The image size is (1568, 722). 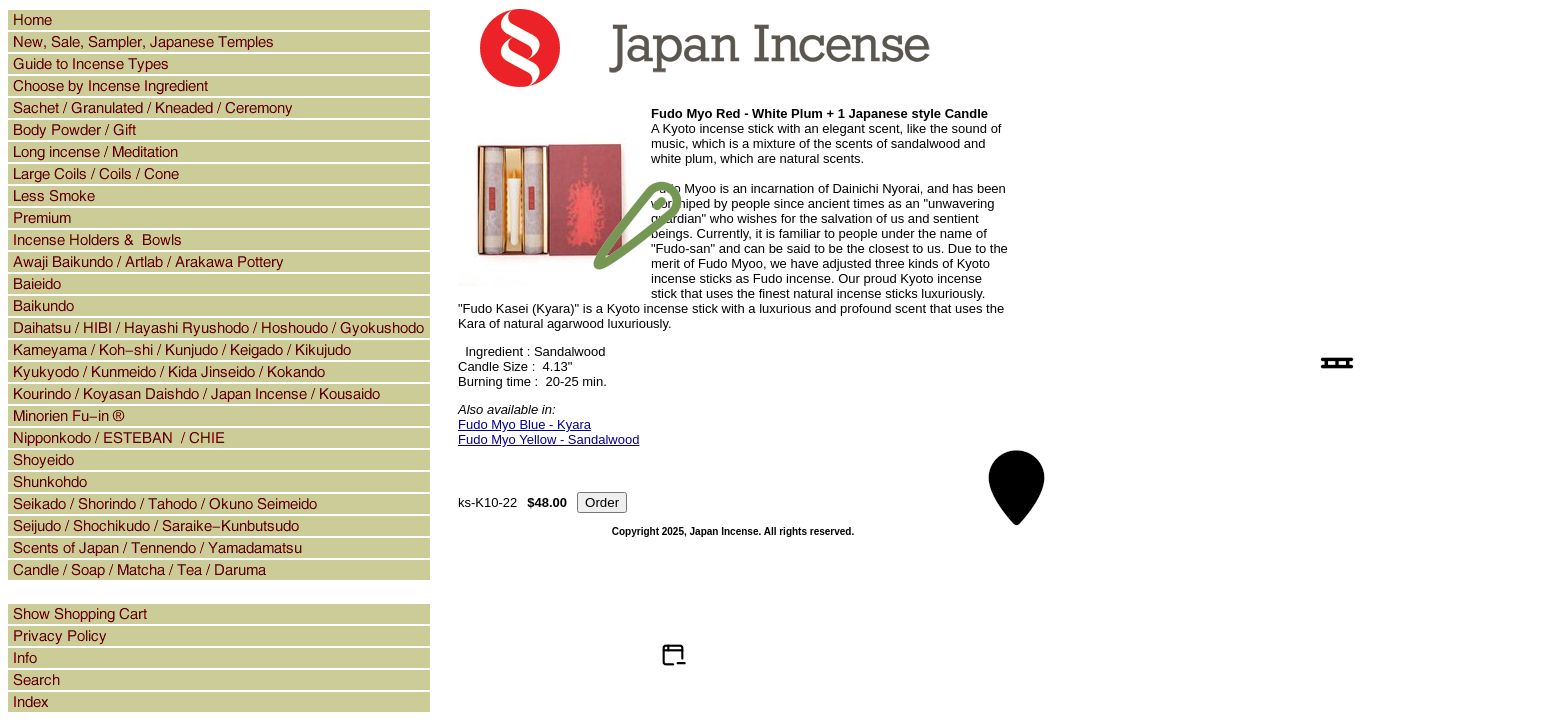 I want to click on access sewing or tailoring tools, so click(x=637, y=225).